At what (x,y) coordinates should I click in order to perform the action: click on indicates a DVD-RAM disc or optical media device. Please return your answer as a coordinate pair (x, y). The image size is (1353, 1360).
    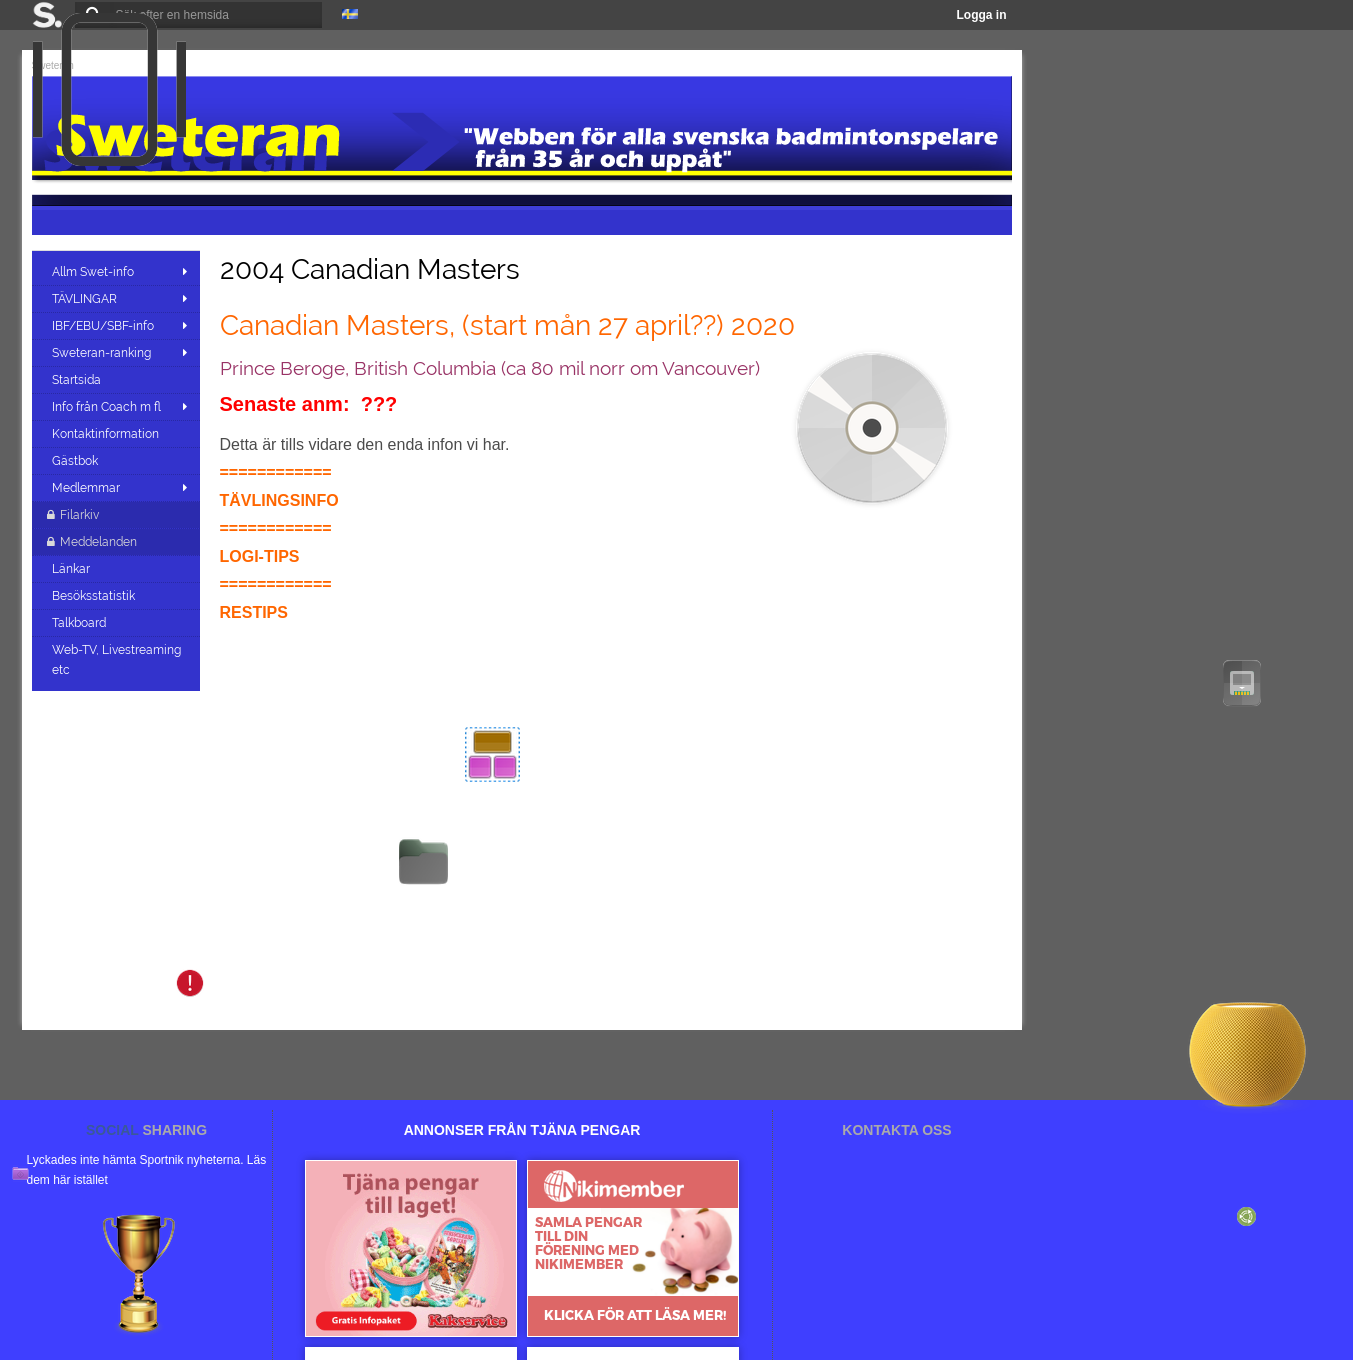
    Looking at the image, I should click on (872, 428).